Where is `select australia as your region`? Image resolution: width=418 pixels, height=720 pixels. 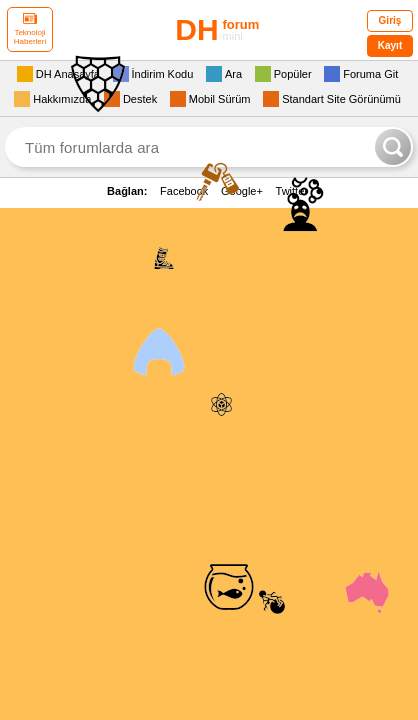 select australia as your region is located at coordinates (367, 592).